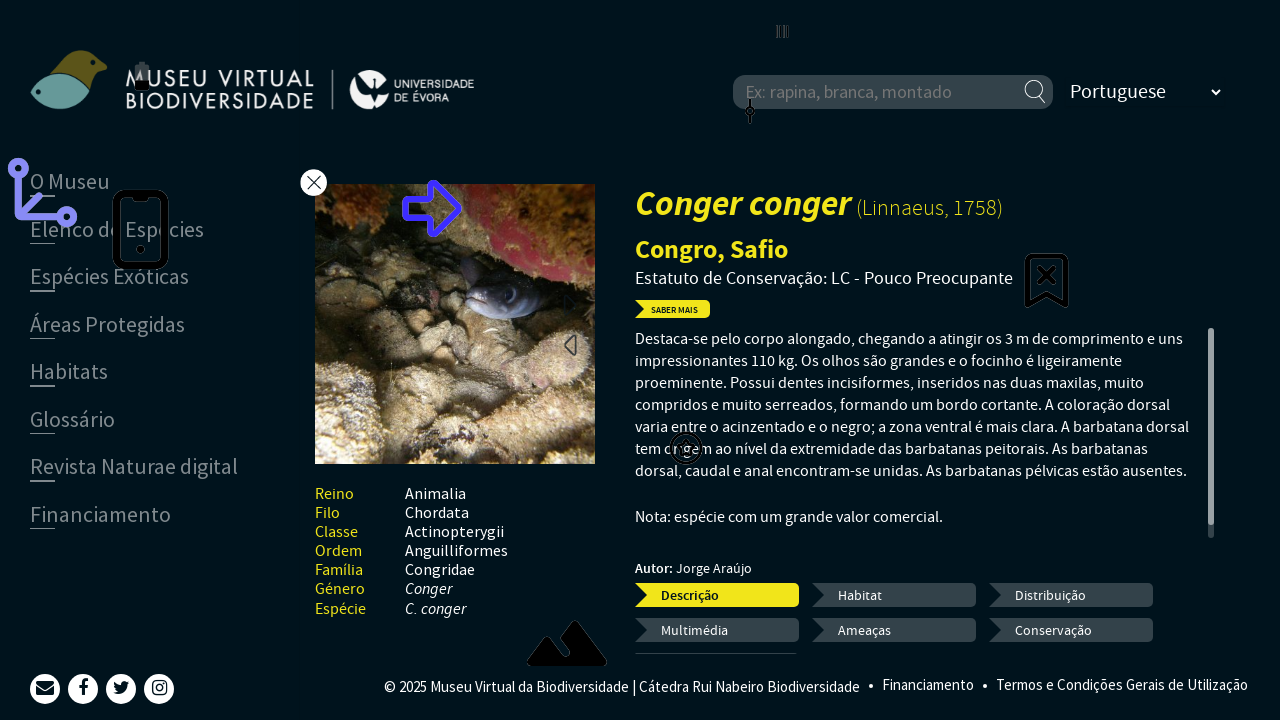  Describe the element at coordinates (142, 76) in the screenshot. I see `indicates battery level at 30%` at that location.